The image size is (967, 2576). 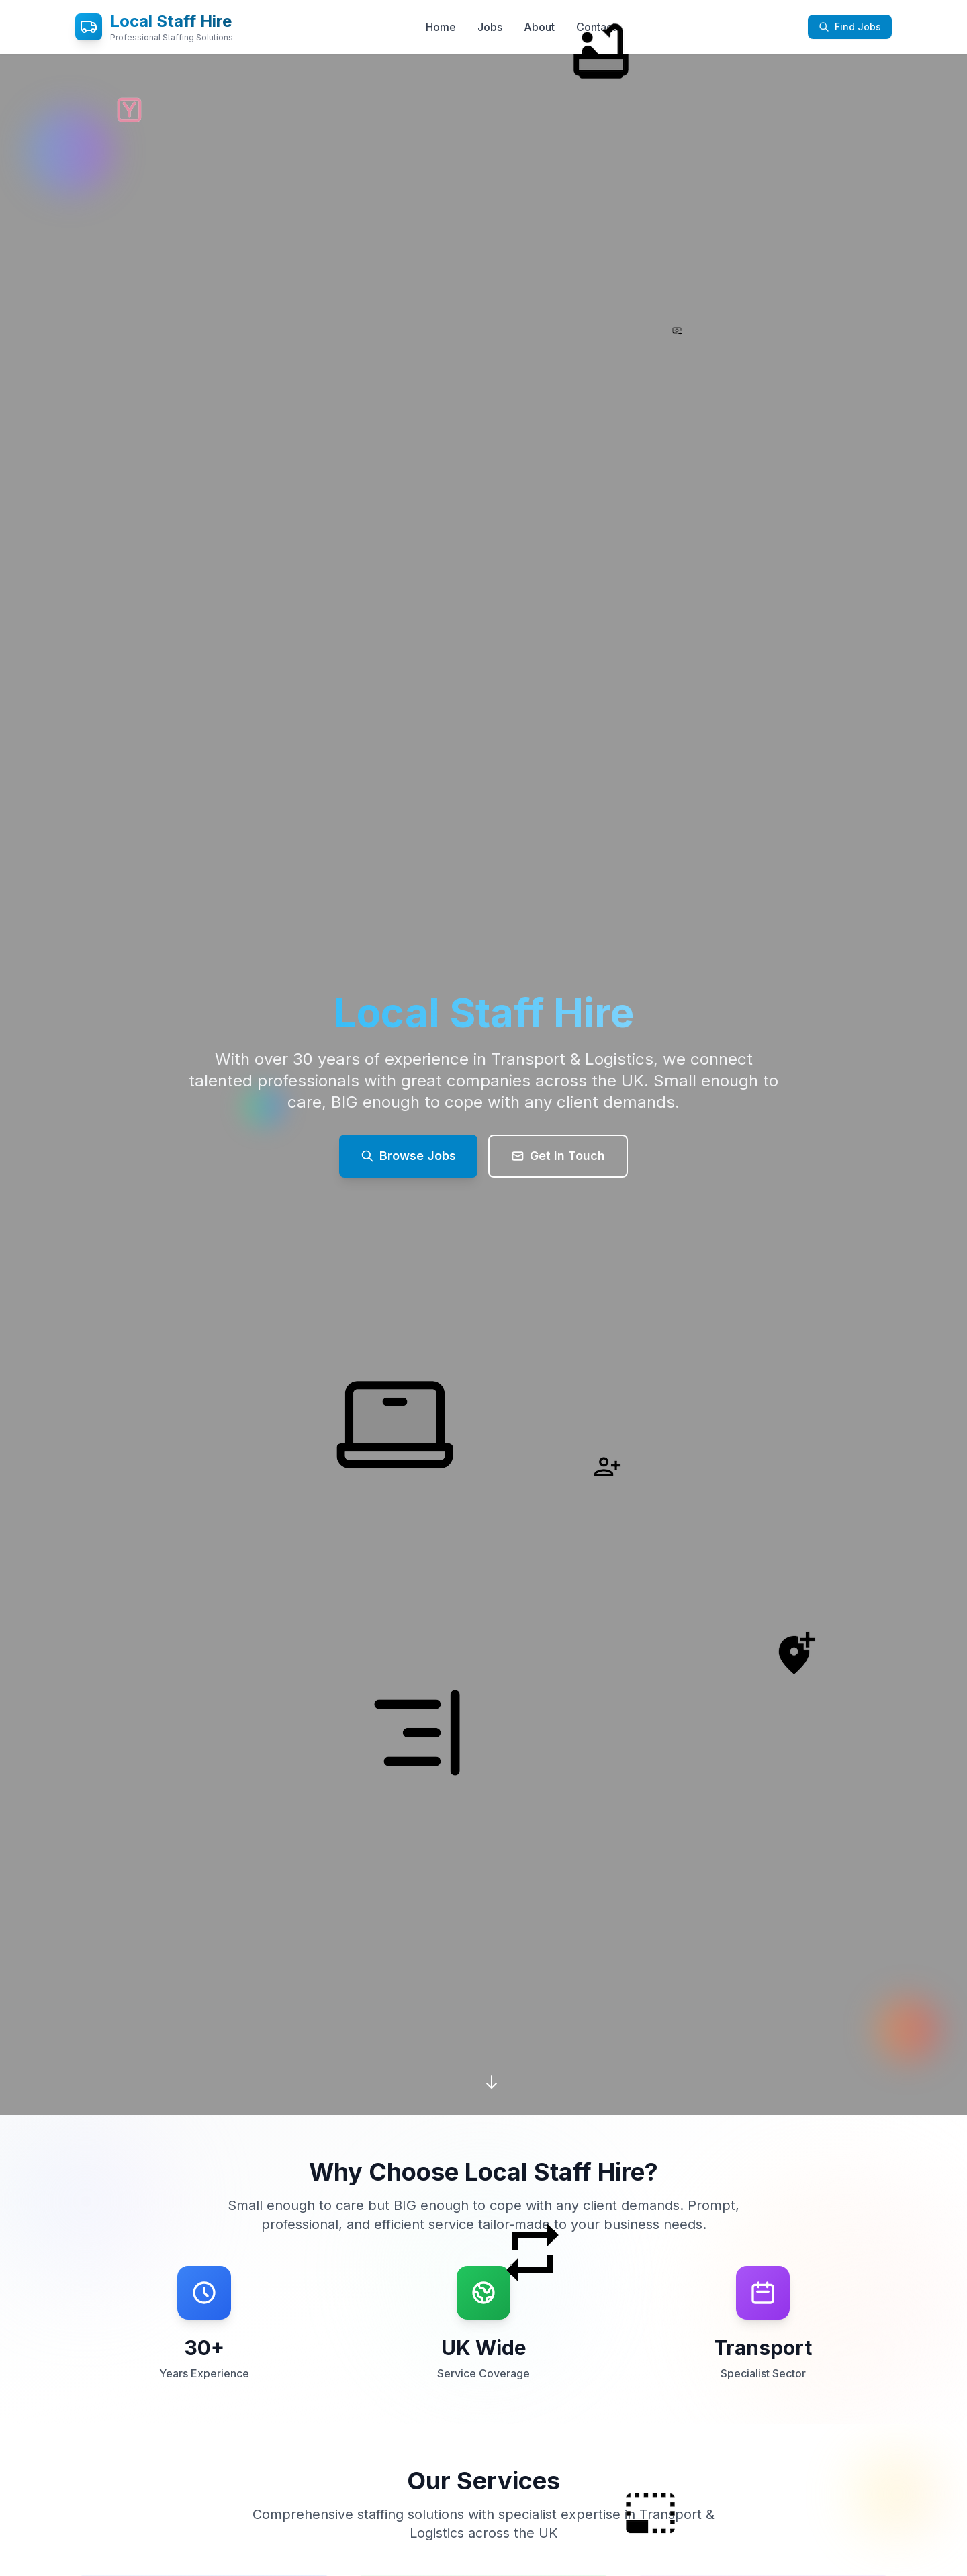 What do you see at coordinates (417, 1733) in the screenshot?
I see `align text to the right` at bounding box center [417, 1733].